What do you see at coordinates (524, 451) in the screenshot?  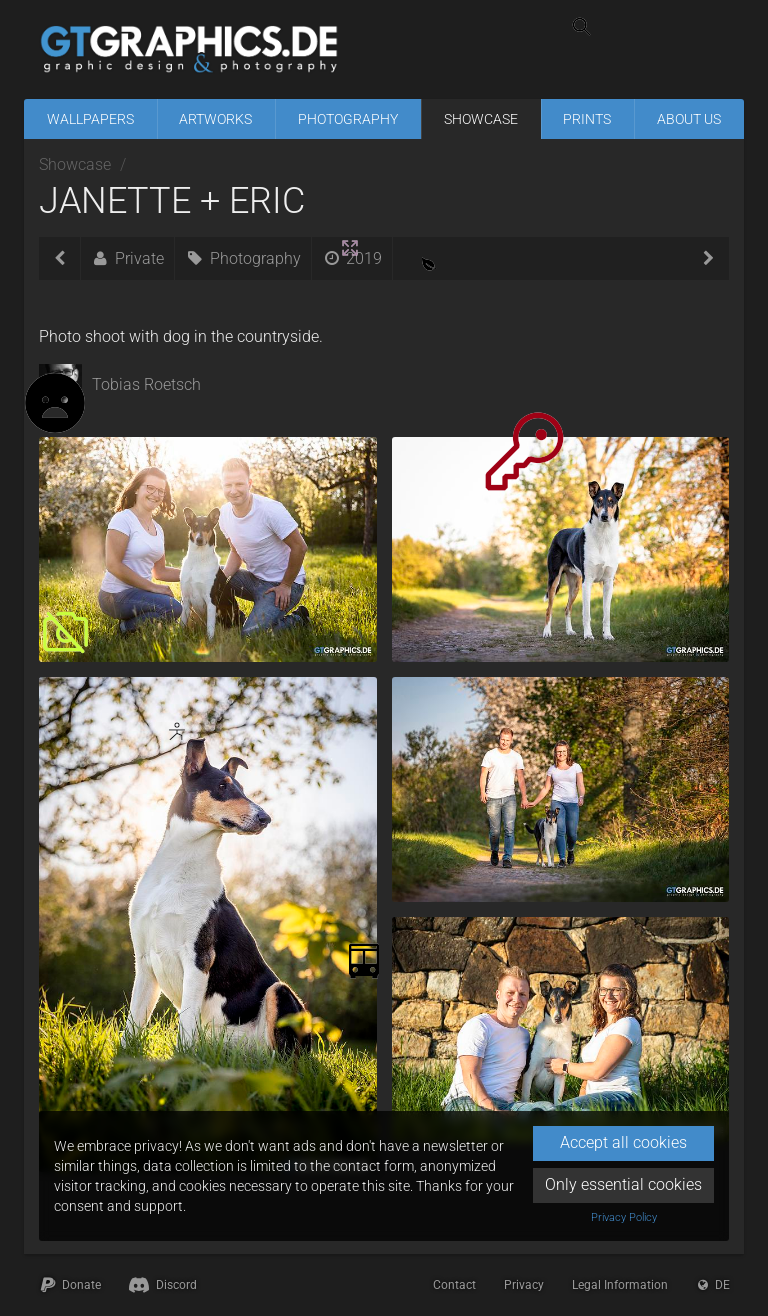 I see `access security or authentication settings` at bounding box center [524, 451].